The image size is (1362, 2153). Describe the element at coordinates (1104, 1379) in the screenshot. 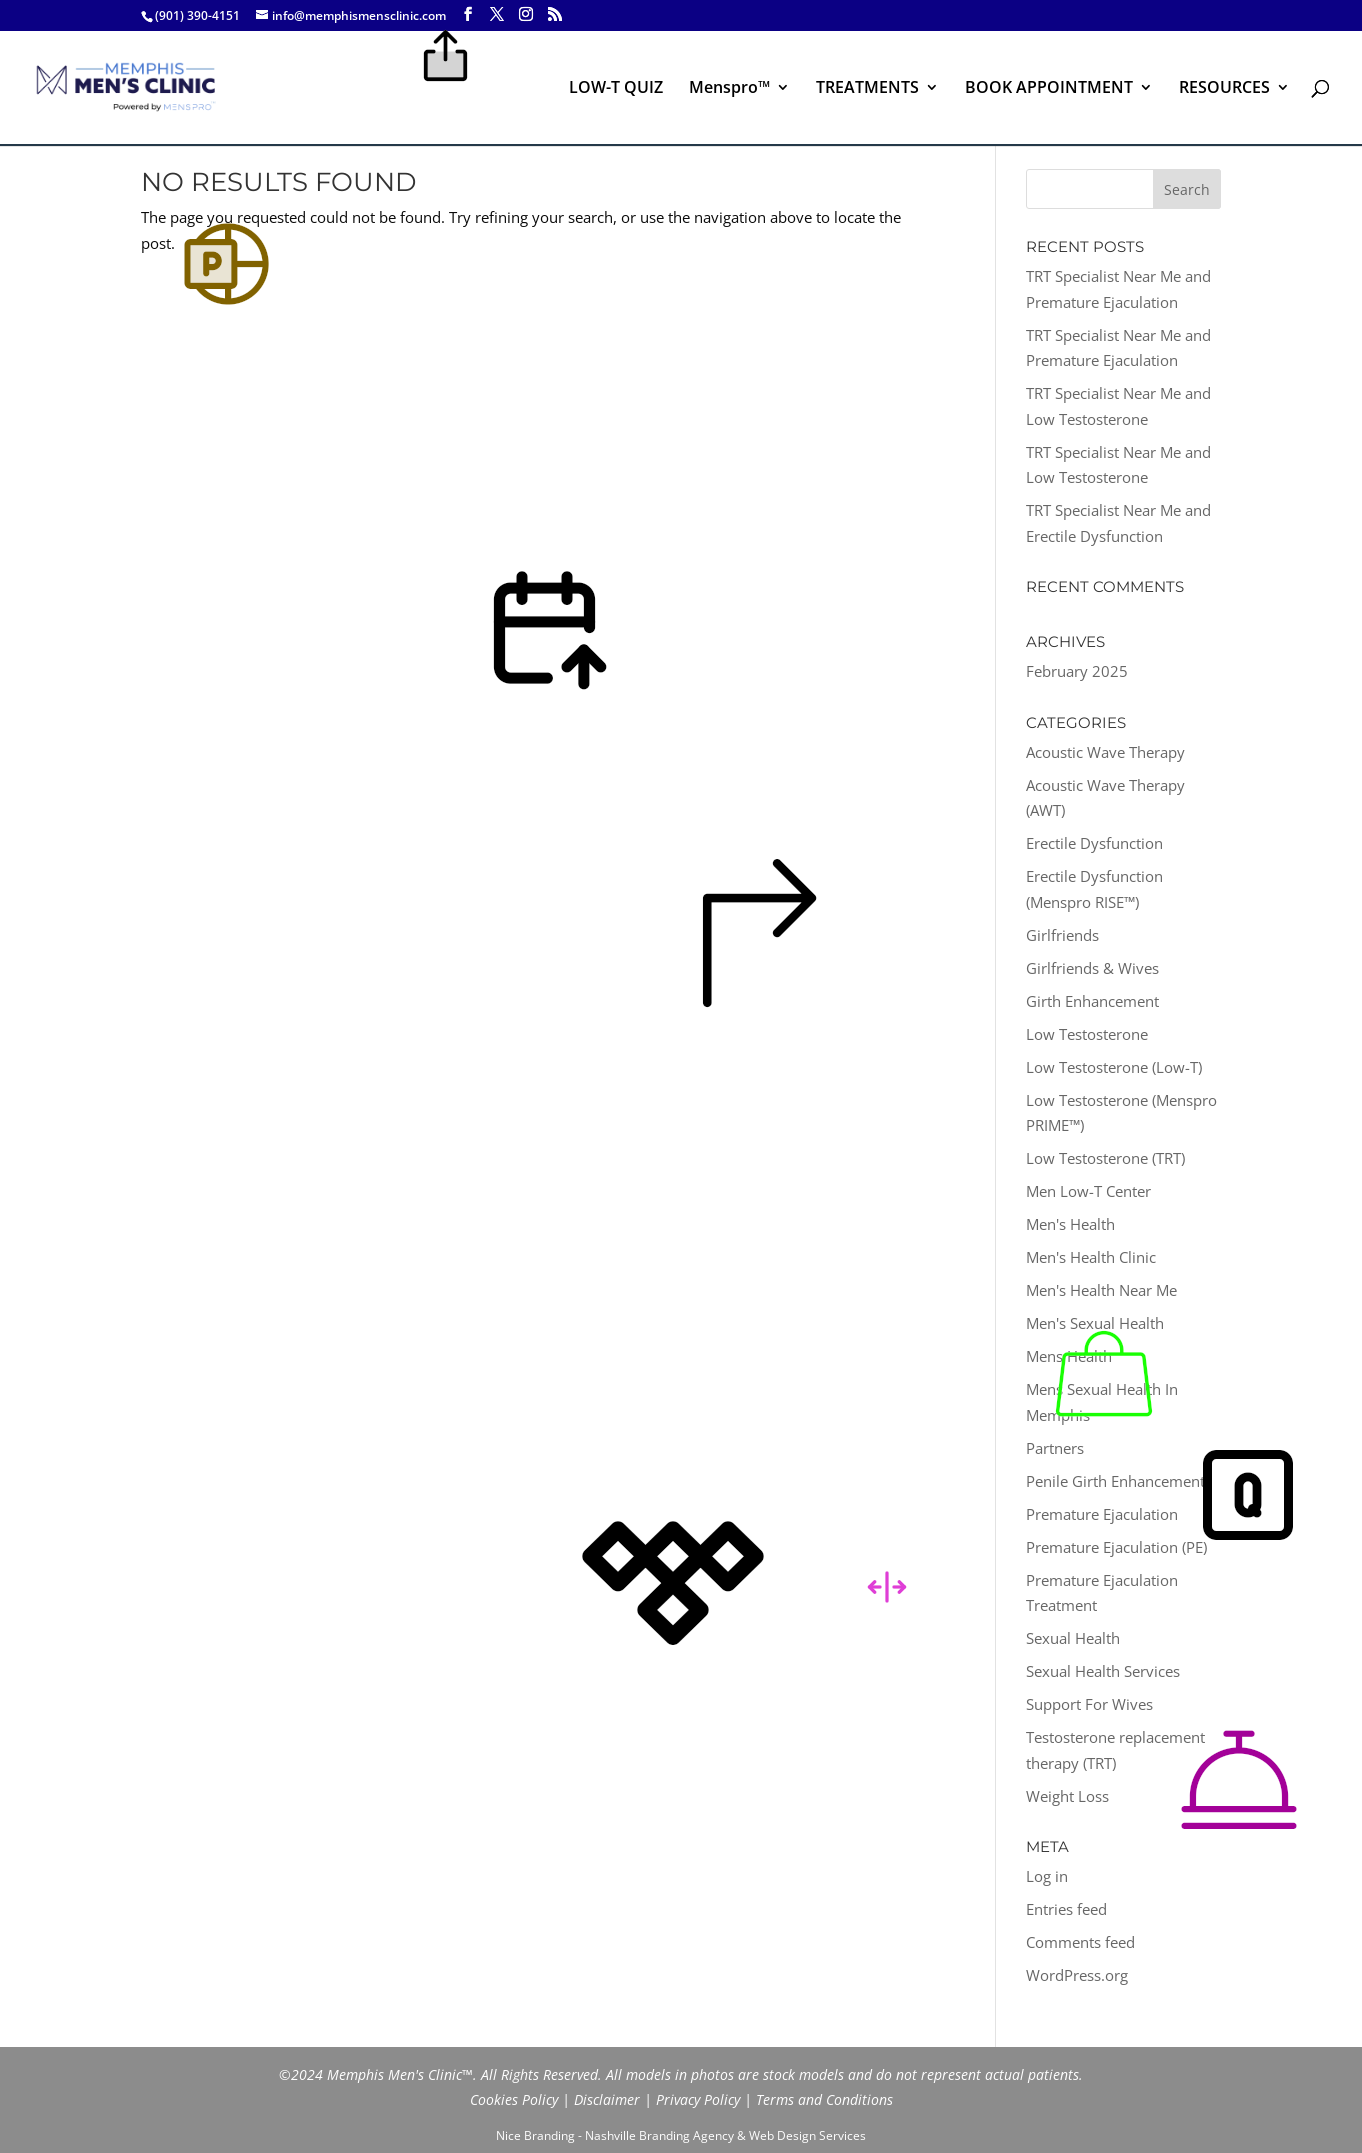

I see `view your shopping bag` at that location.